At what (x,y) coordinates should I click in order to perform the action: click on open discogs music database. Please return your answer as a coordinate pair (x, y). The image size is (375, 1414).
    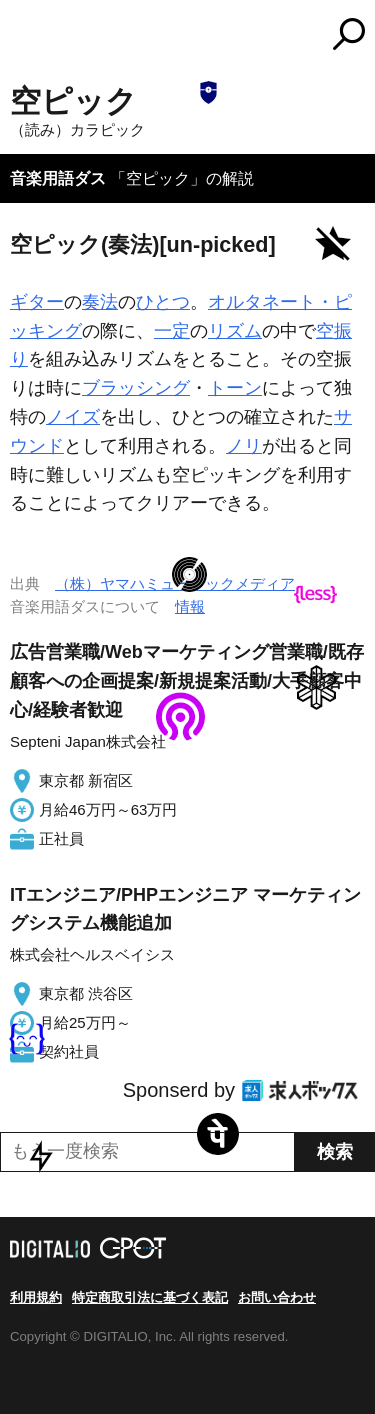
    Looking at the image, I should click on (189, 574).